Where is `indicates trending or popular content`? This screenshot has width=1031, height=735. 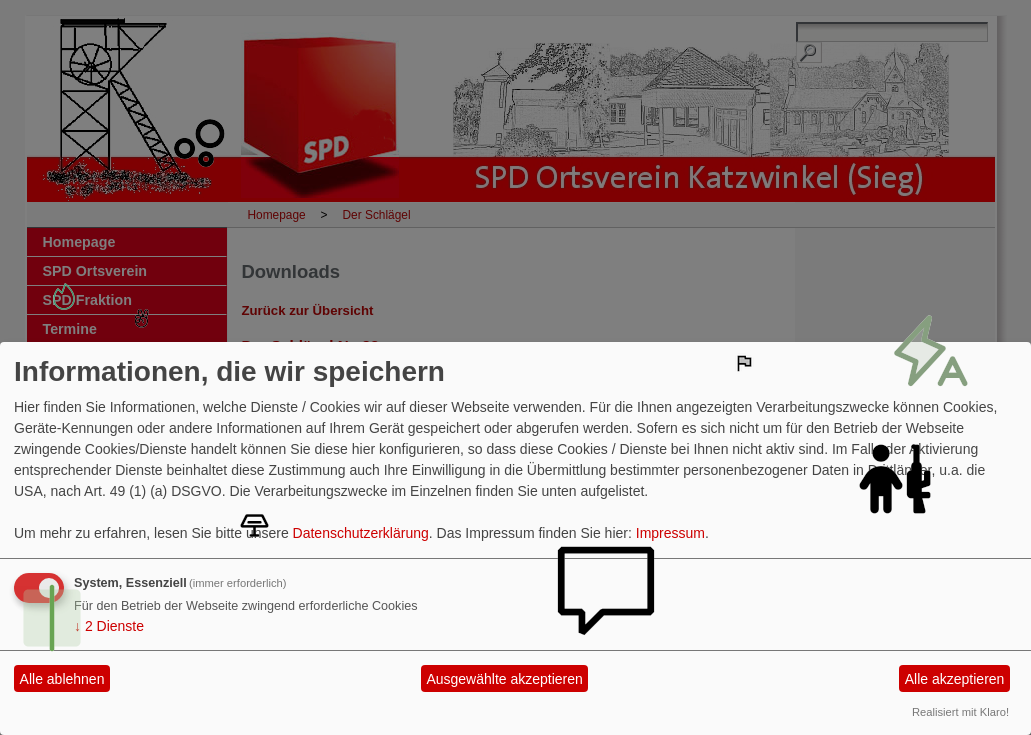
indicates trending or popular content is located at coordinates (64, 297).